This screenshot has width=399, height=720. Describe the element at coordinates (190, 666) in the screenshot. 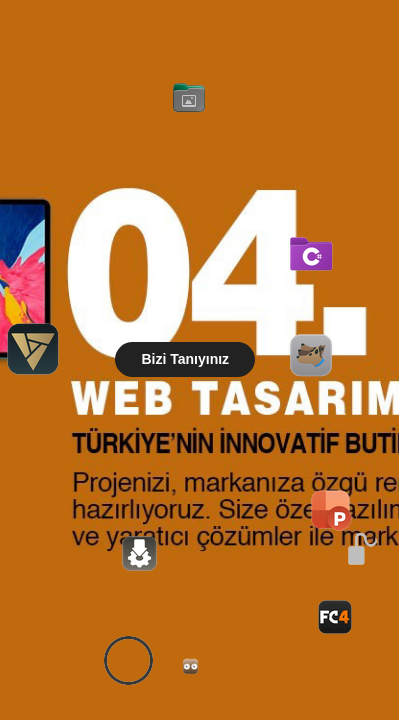

I see `open the chess clock app` at that location.